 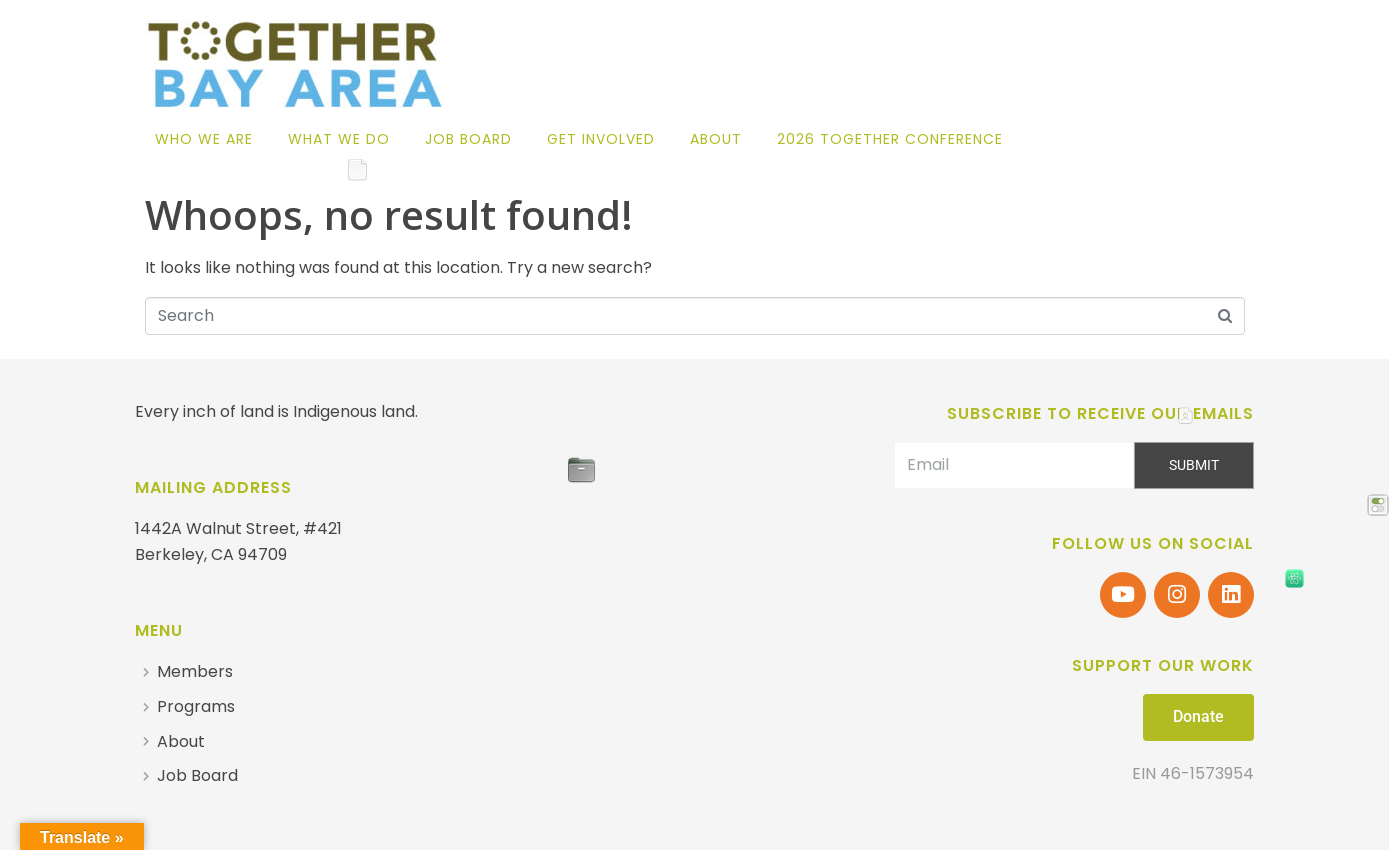 I want to click on view document author information, so click(x=1185, y=415).